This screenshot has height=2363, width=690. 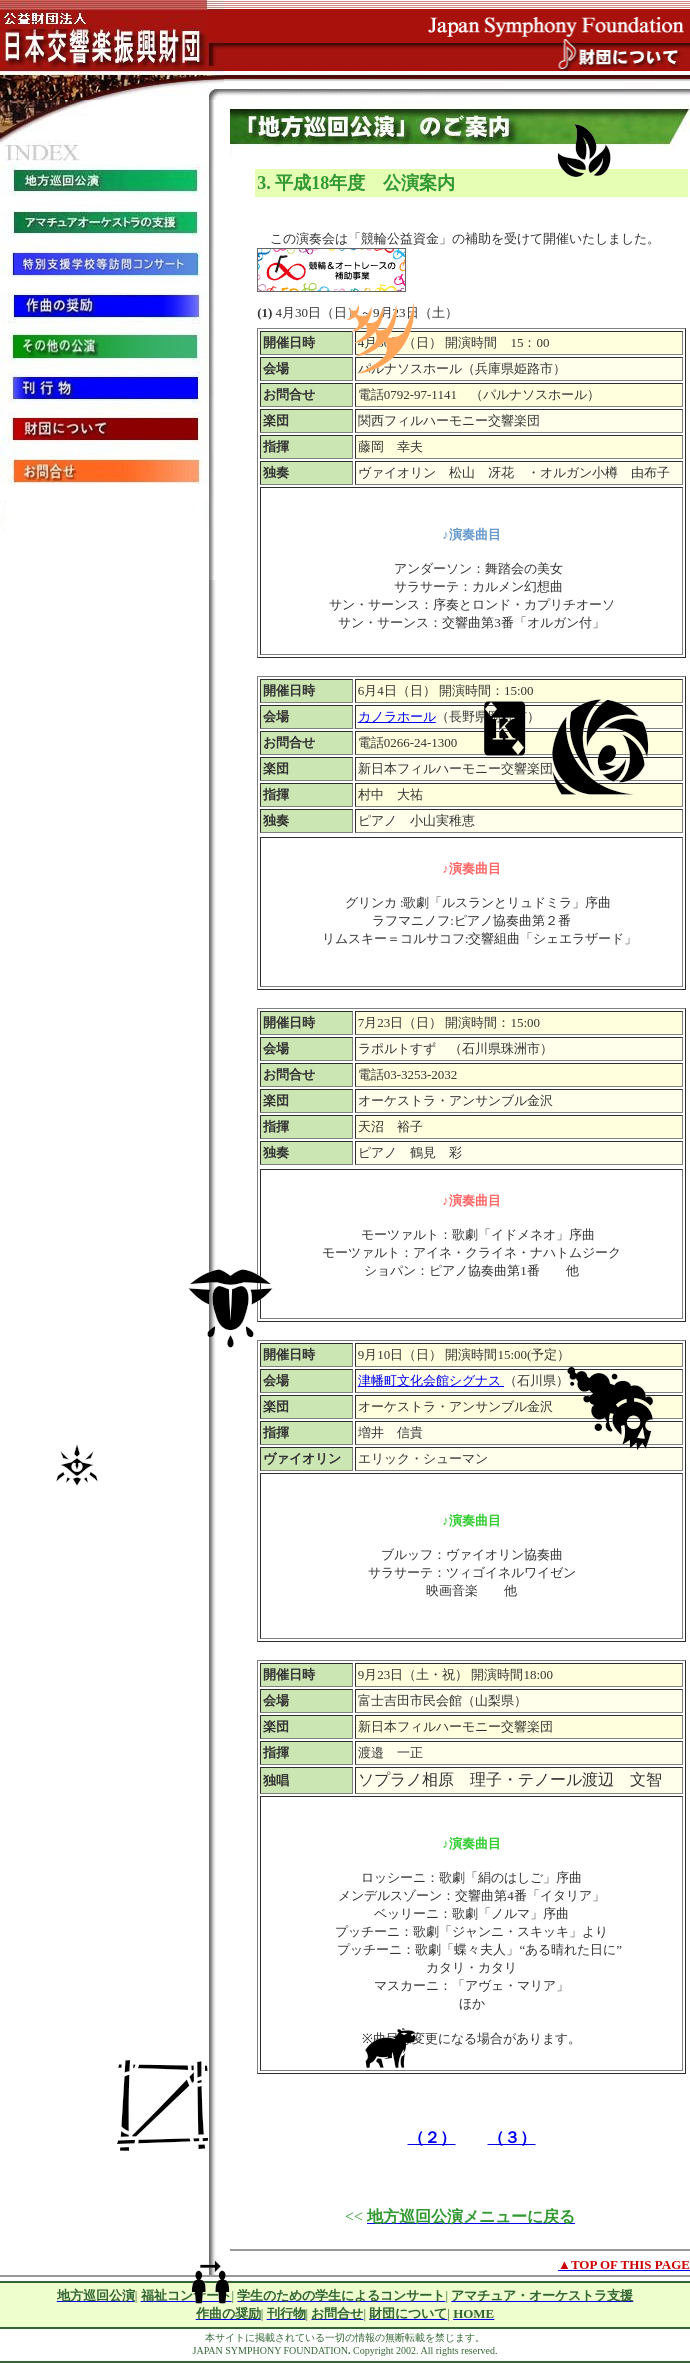 I want to click on indicates a critical hit or instant kill ability, so click(x=610, y=1409).